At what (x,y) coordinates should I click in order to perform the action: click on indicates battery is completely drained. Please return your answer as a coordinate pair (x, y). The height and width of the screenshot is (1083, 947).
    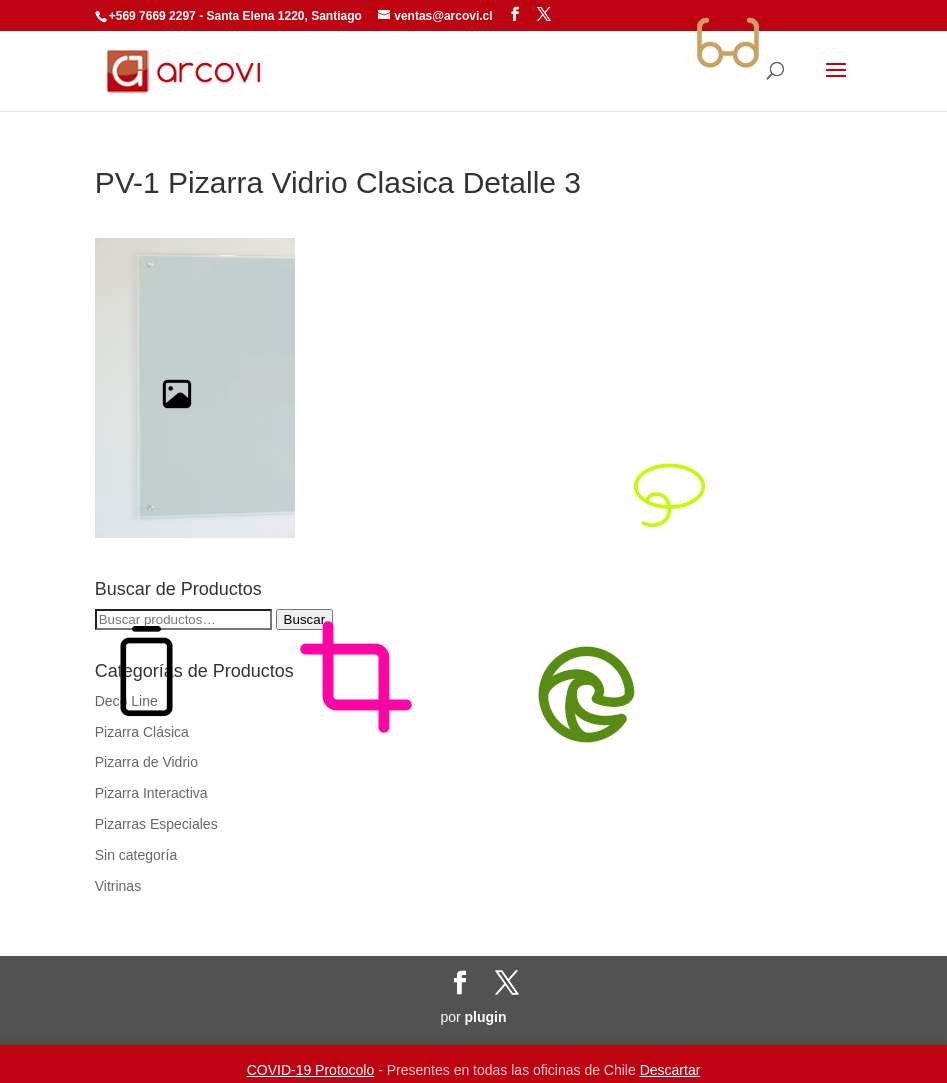
    Looking at the image, I should click on (146, 672).